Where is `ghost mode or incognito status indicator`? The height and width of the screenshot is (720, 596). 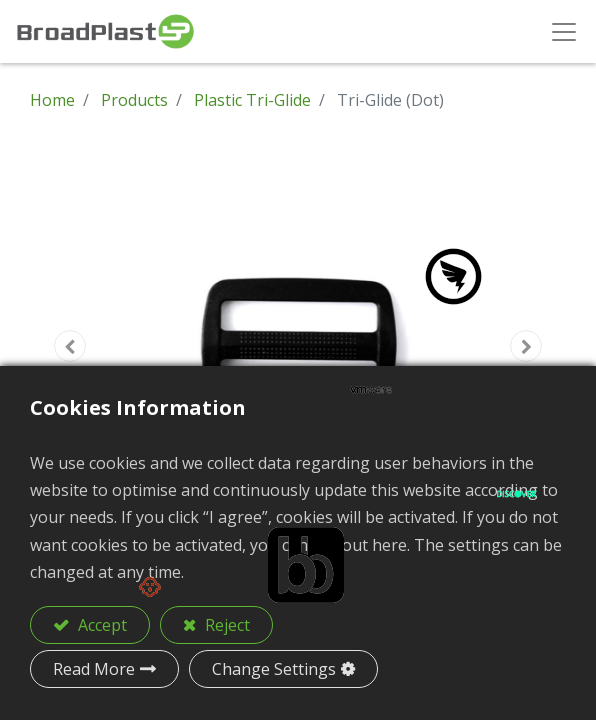 ghost mode or incognito status indicator is located at coordinates (150, 587).